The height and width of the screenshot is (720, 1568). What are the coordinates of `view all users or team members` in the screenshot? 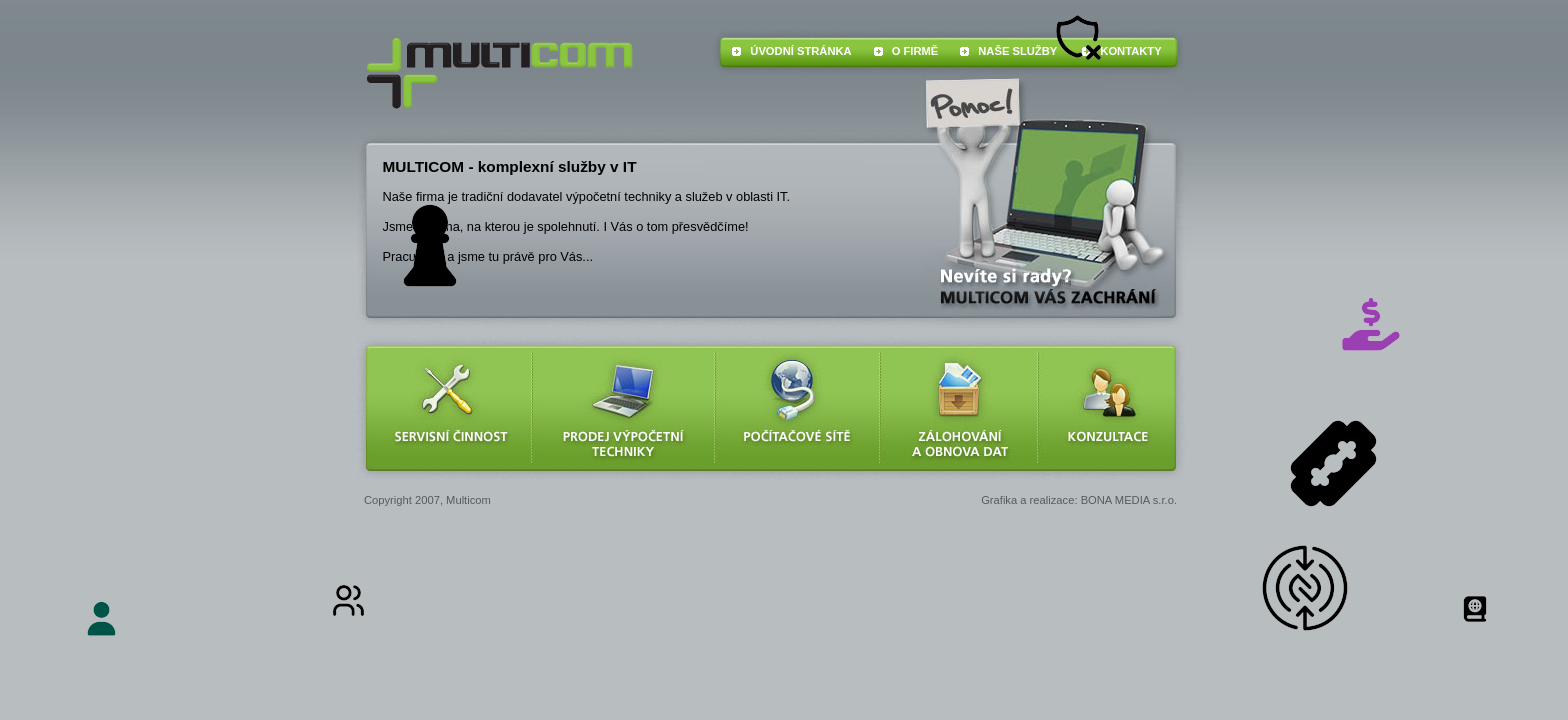 It's located at (348, 600).